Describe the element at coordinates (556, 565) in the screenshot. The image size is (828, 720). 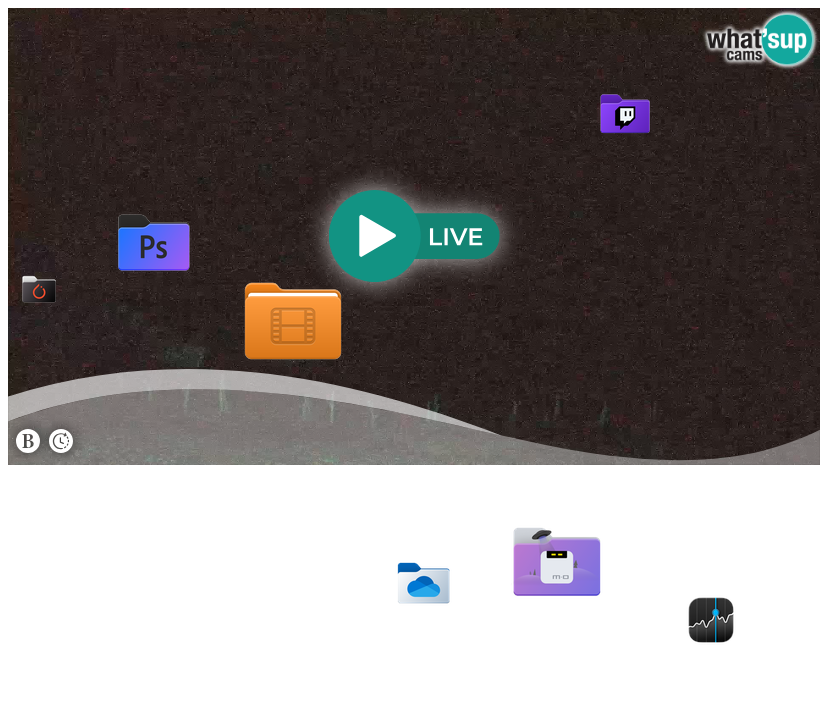
I see `open motrix download manager folder` at that location.